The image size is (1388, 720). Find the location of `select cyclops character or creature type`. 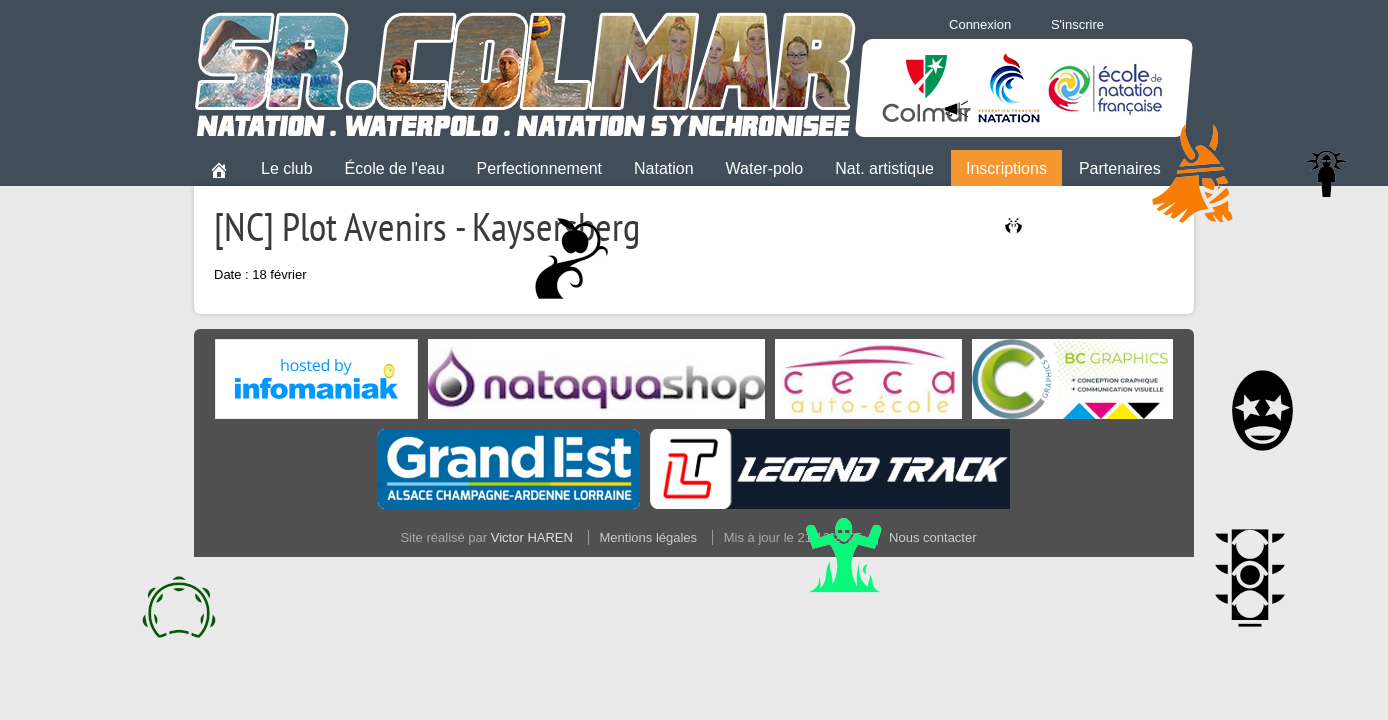

select cyclops character or creature type is located at coordinates (389, 371).